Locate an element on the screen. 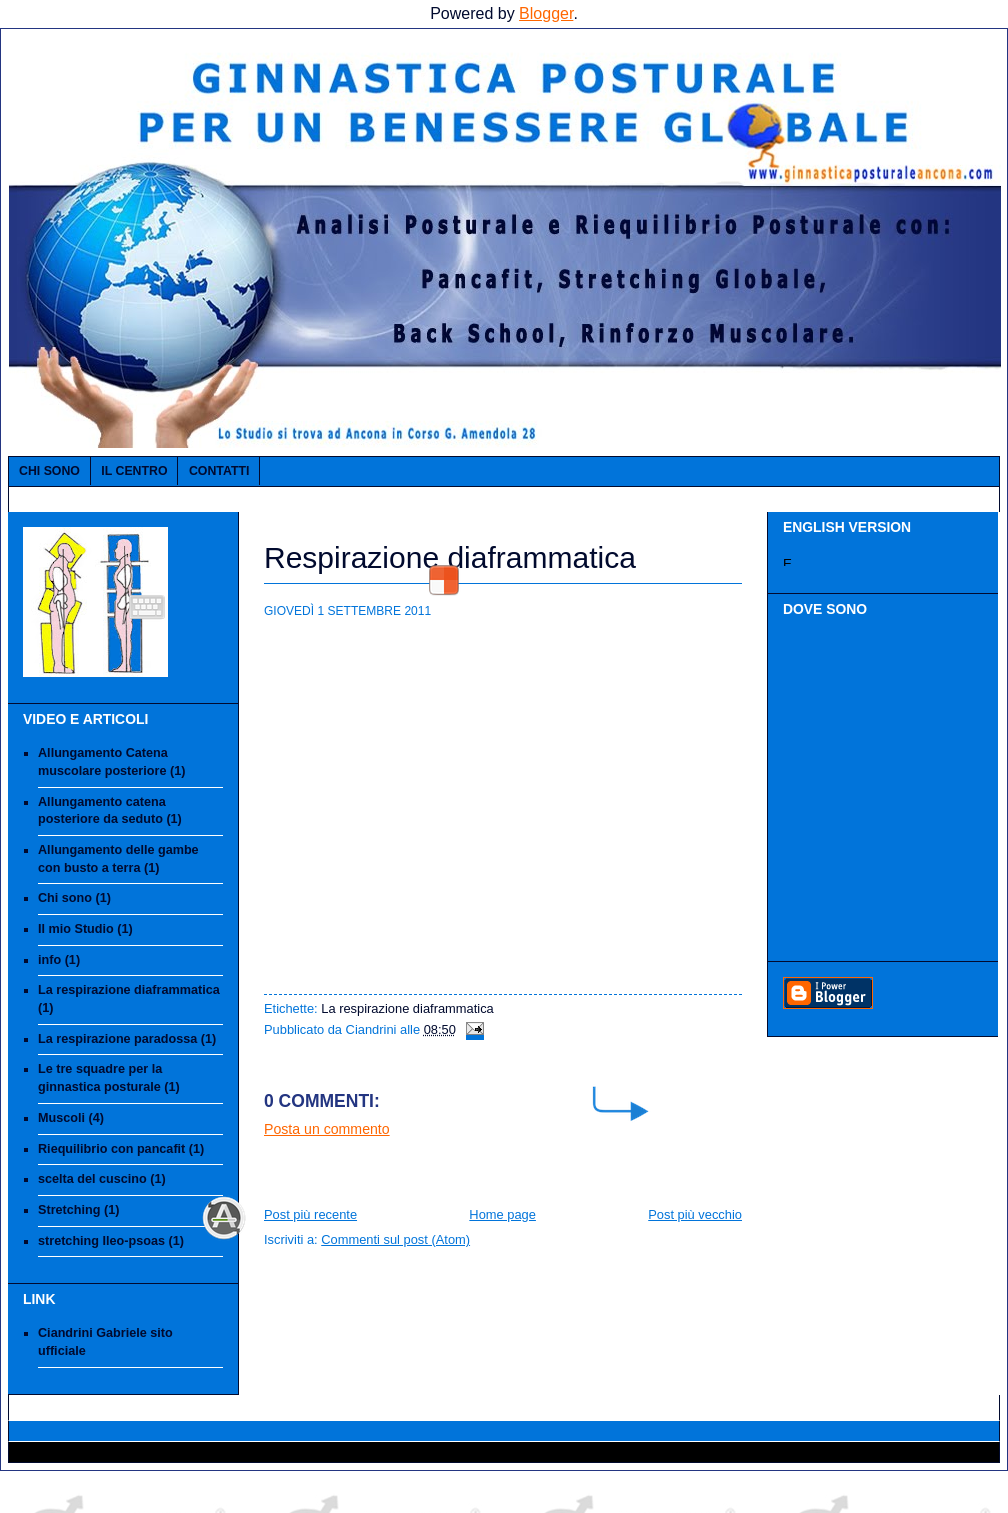 Image resolution: width=1008 pixels, height=1513 pixels. forward an email message is located at coordinates (621, 1103).